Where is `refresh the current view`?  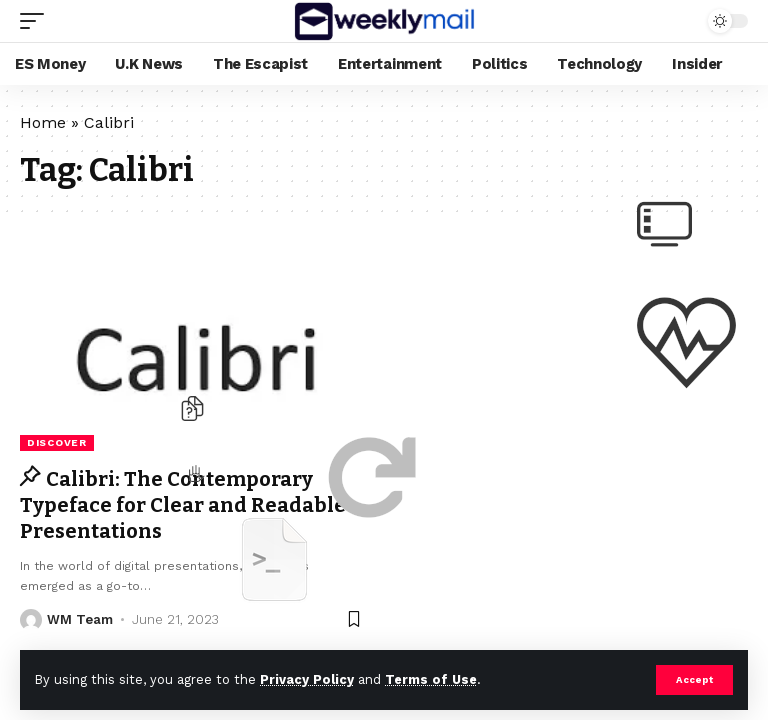 refresh the current view is located at coordinates (375, 477).